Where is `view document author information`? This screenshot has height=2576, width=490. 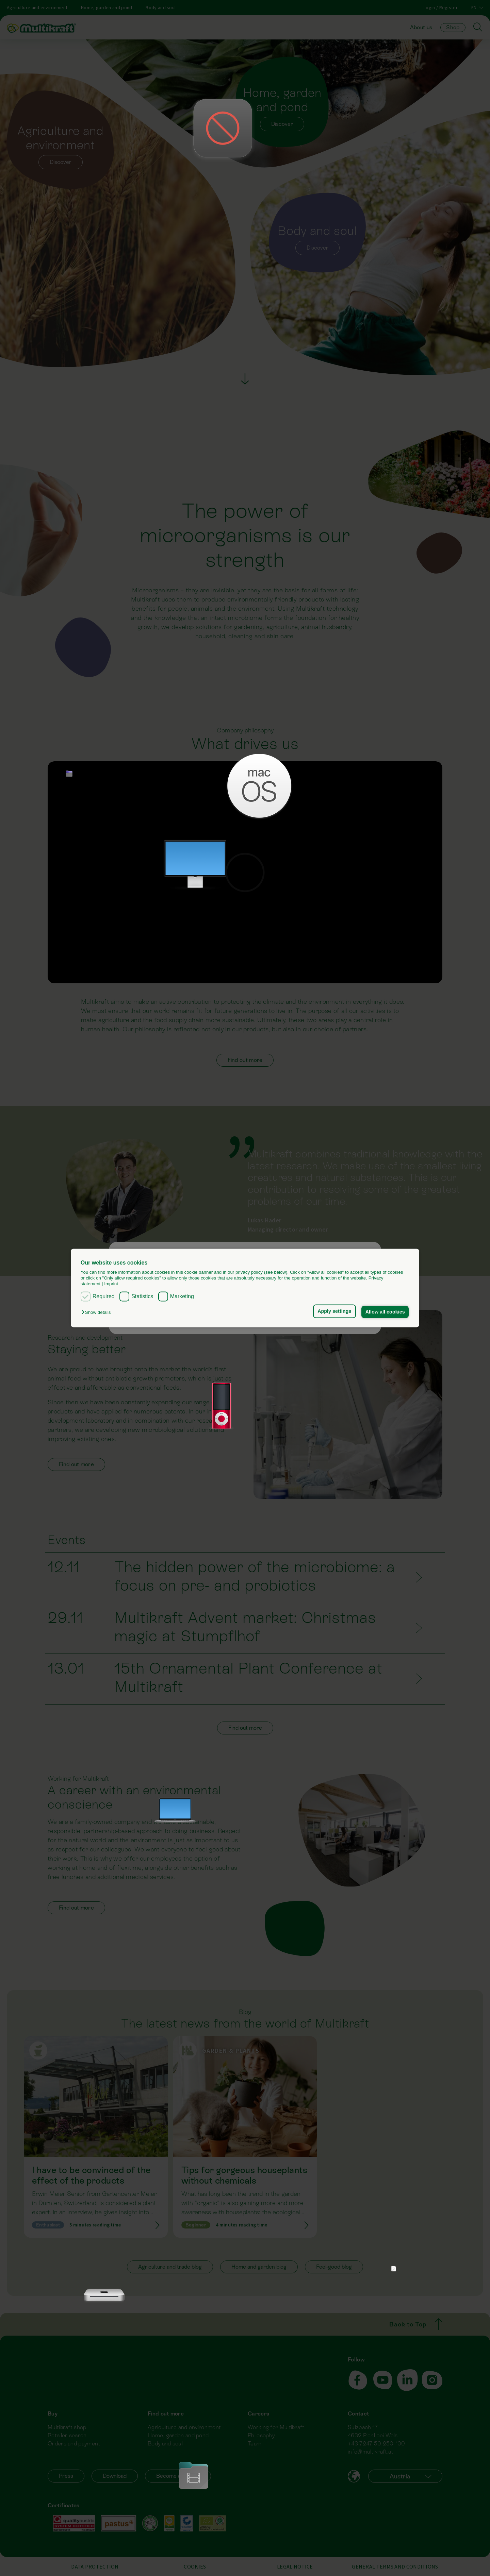
view document author information is located at coordinates (394, 2269).